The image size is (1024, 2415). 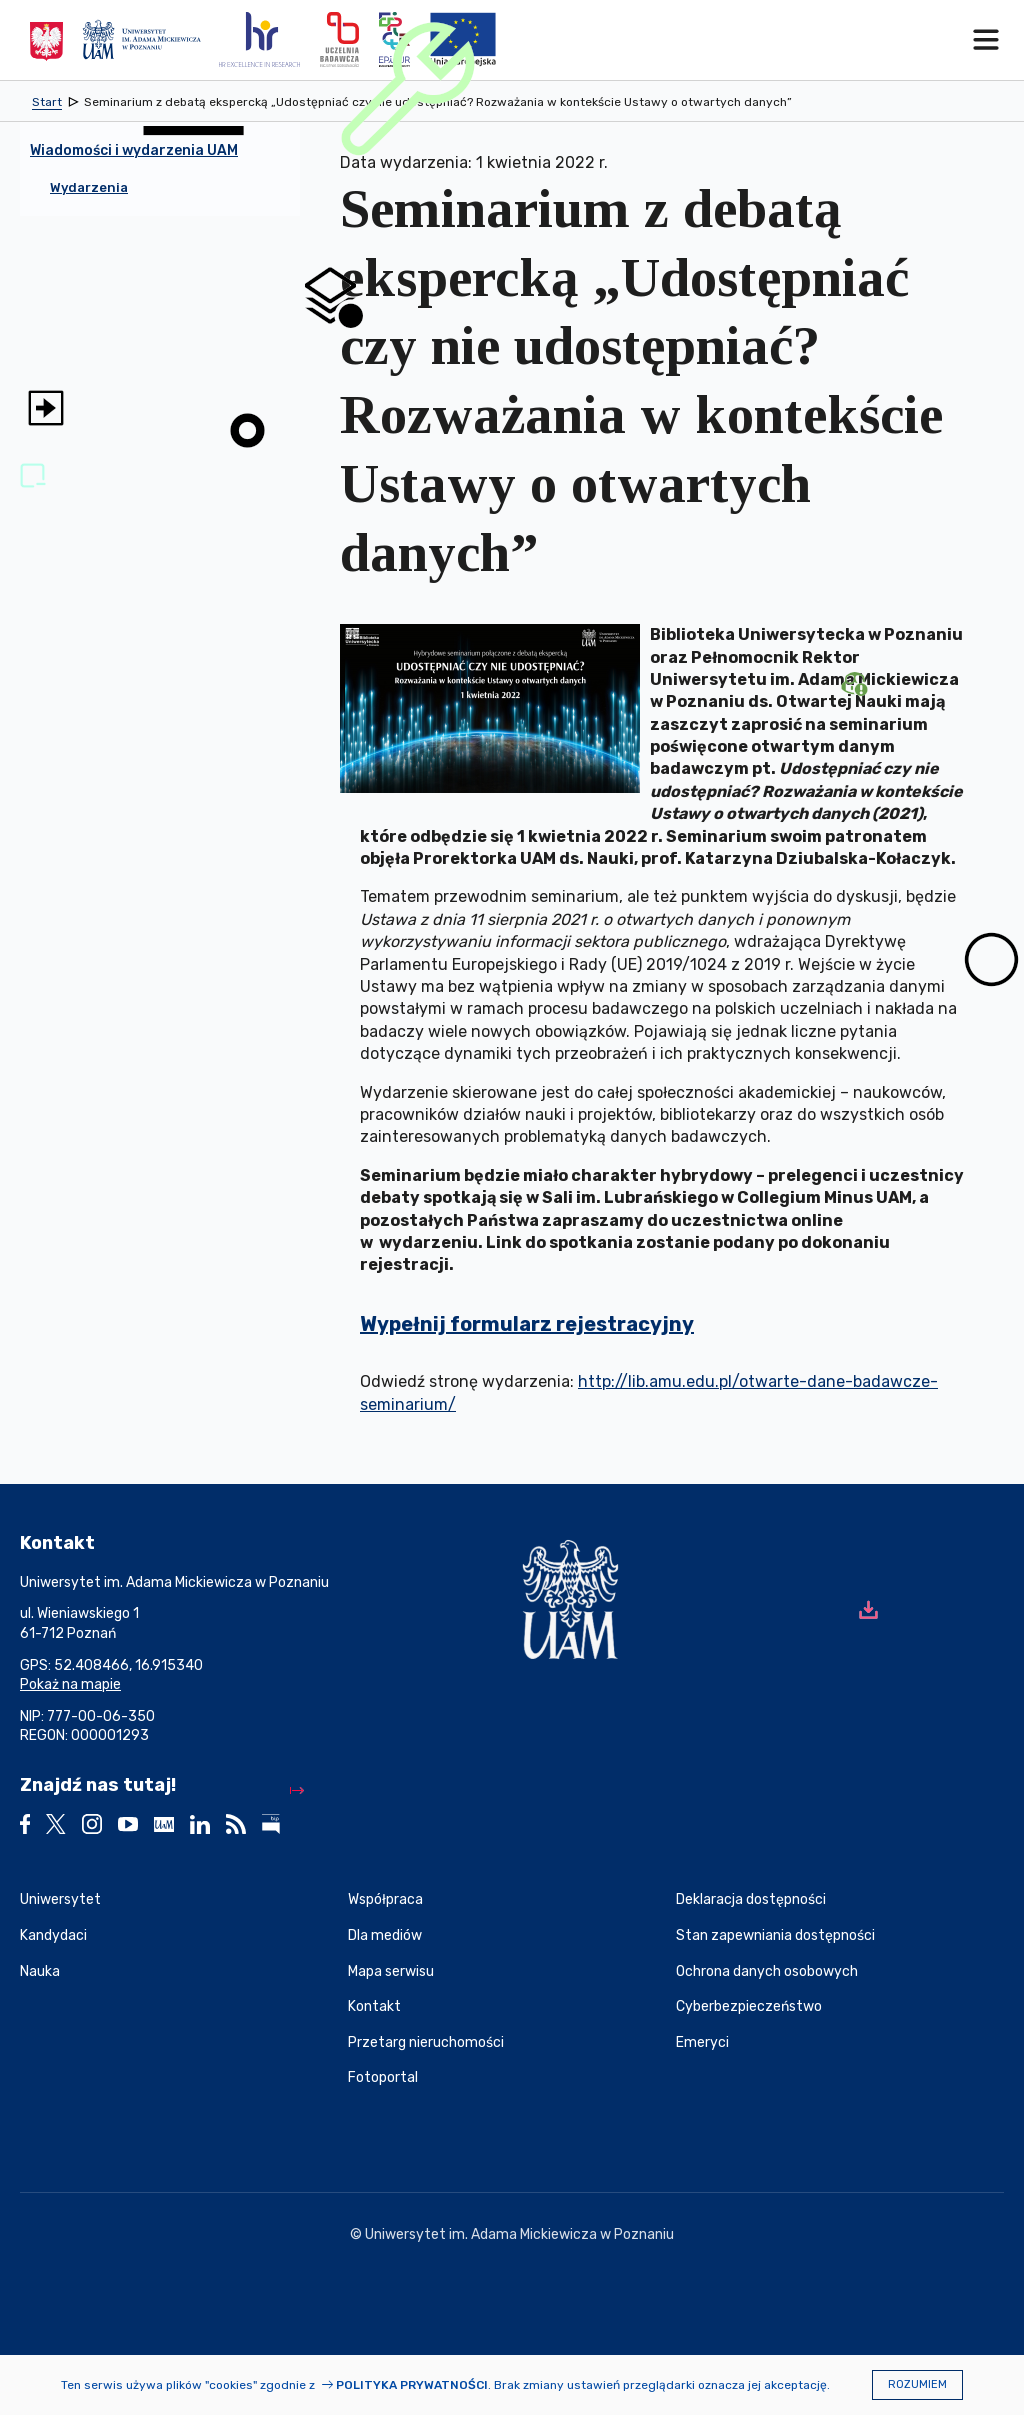 I want to click on export file or data to external location, so click(x=297, y=1791).